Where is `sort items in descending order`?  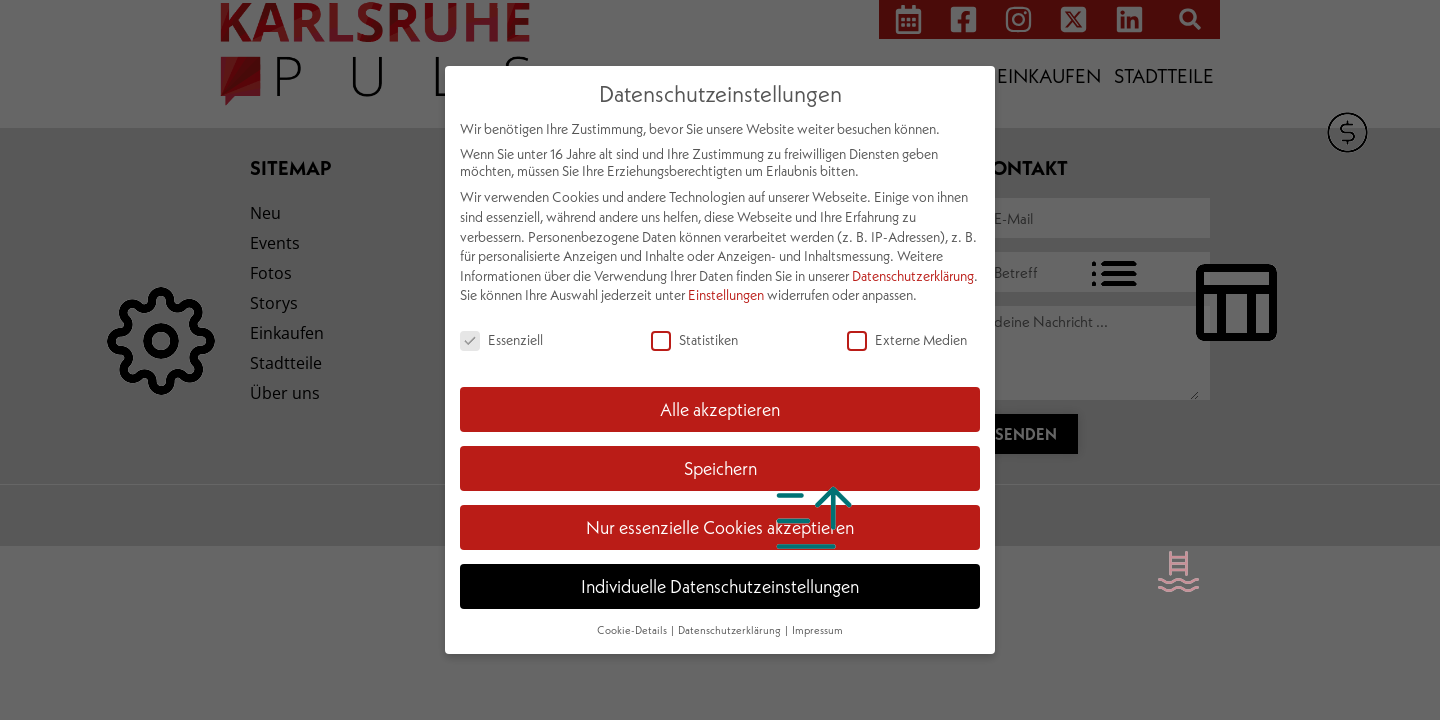
sort items in descending order is located at coordinates (811, 521).